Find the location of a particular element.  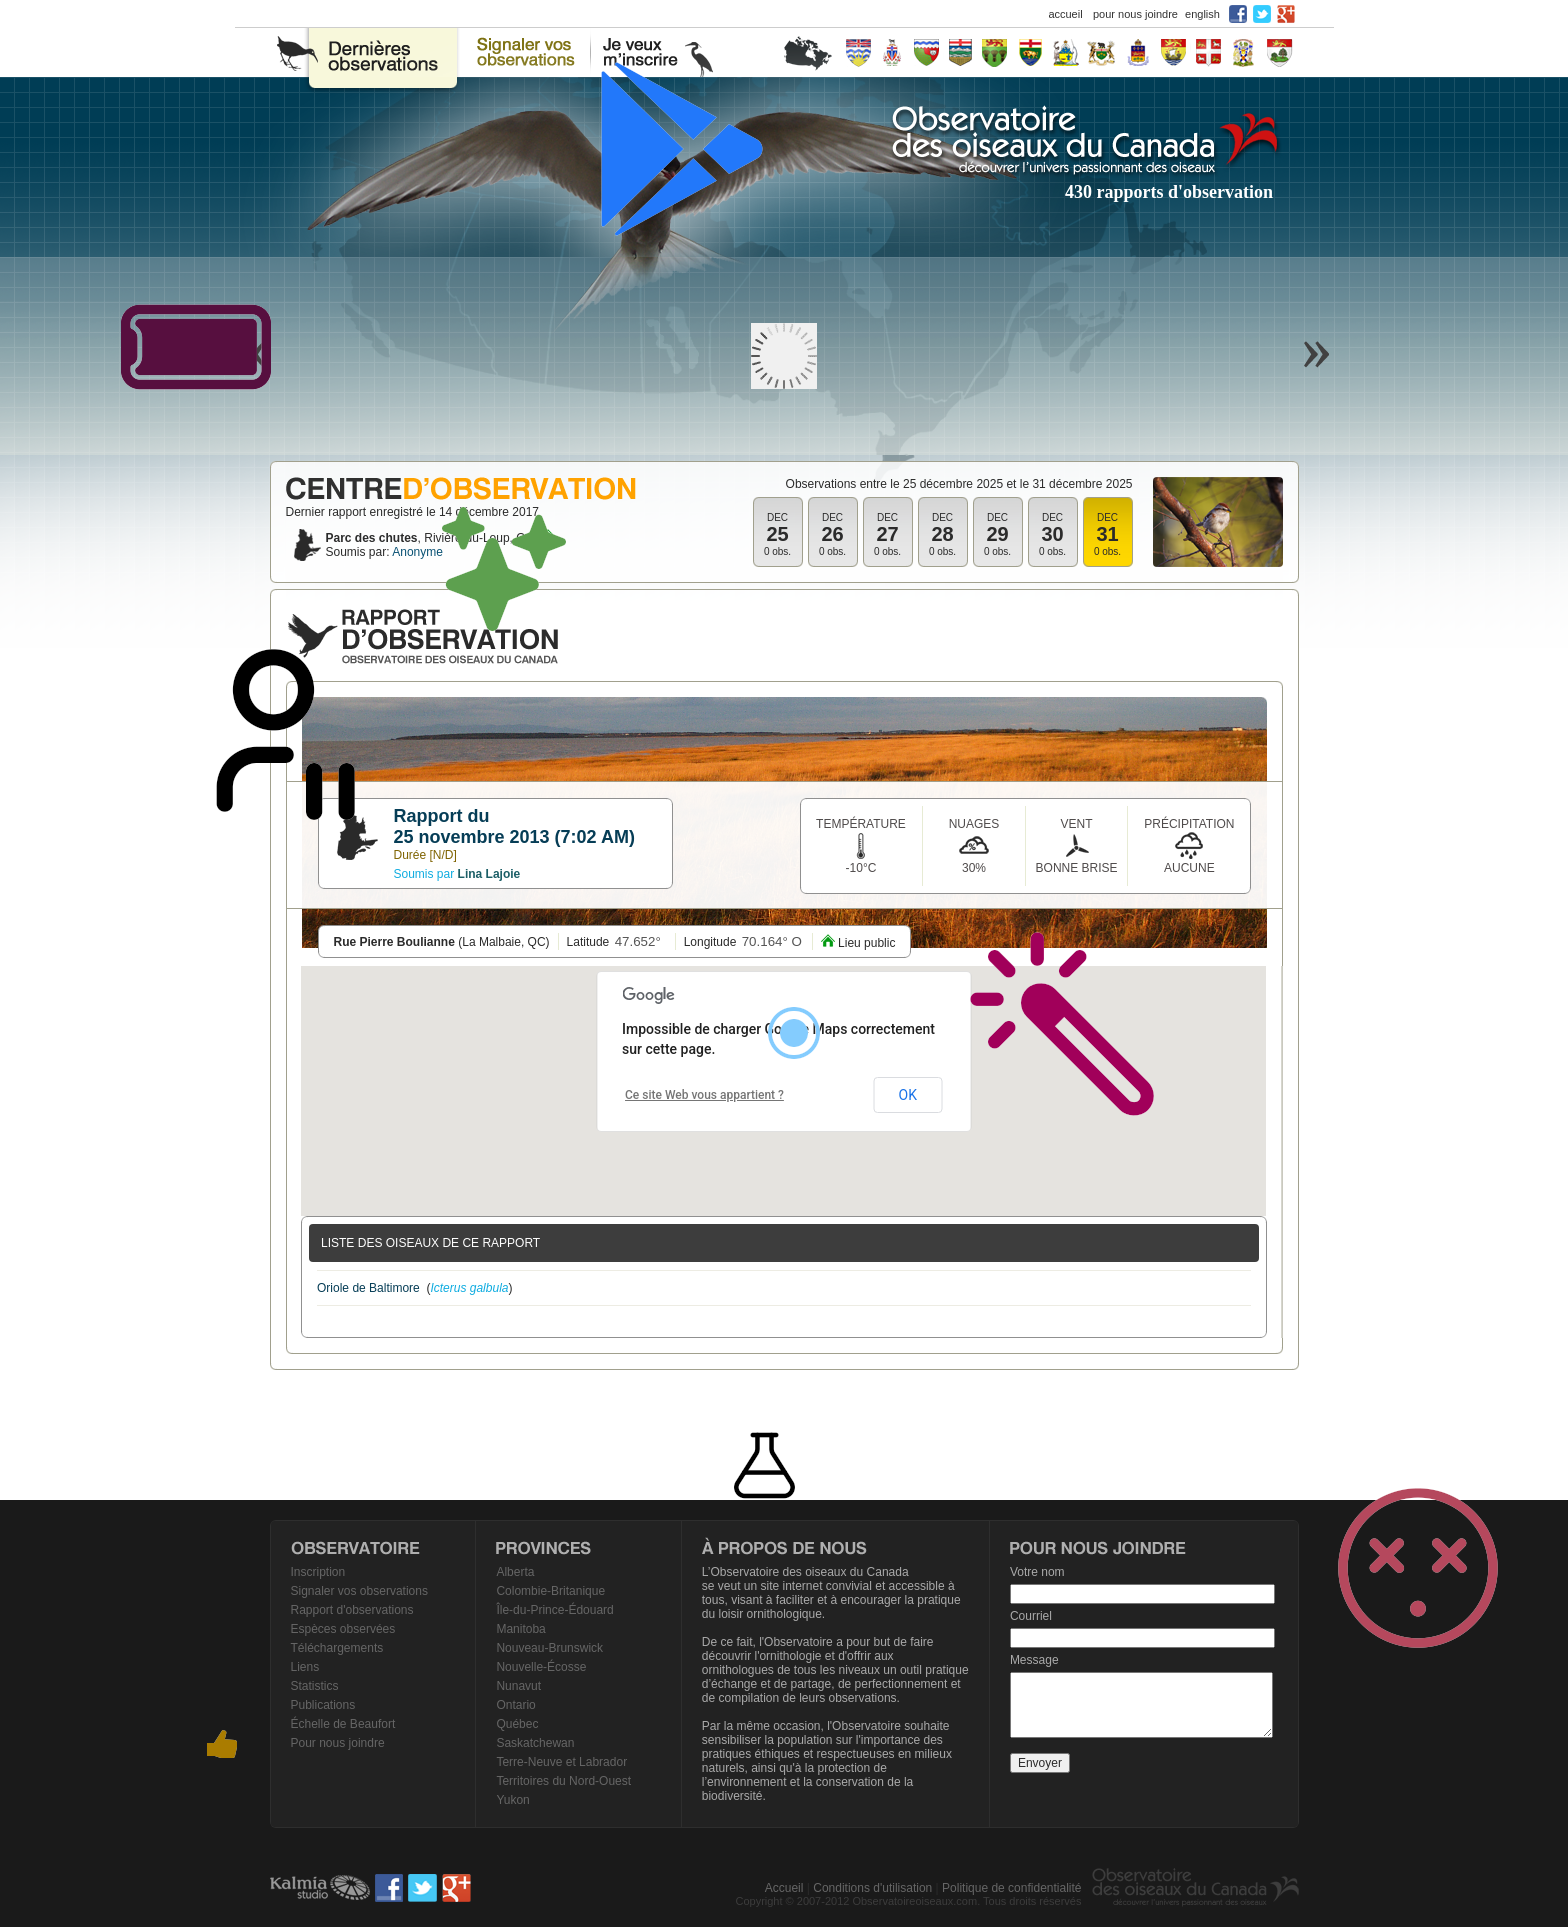

indicates AI-generated or enhanced content is located at coordinates (504, 569).